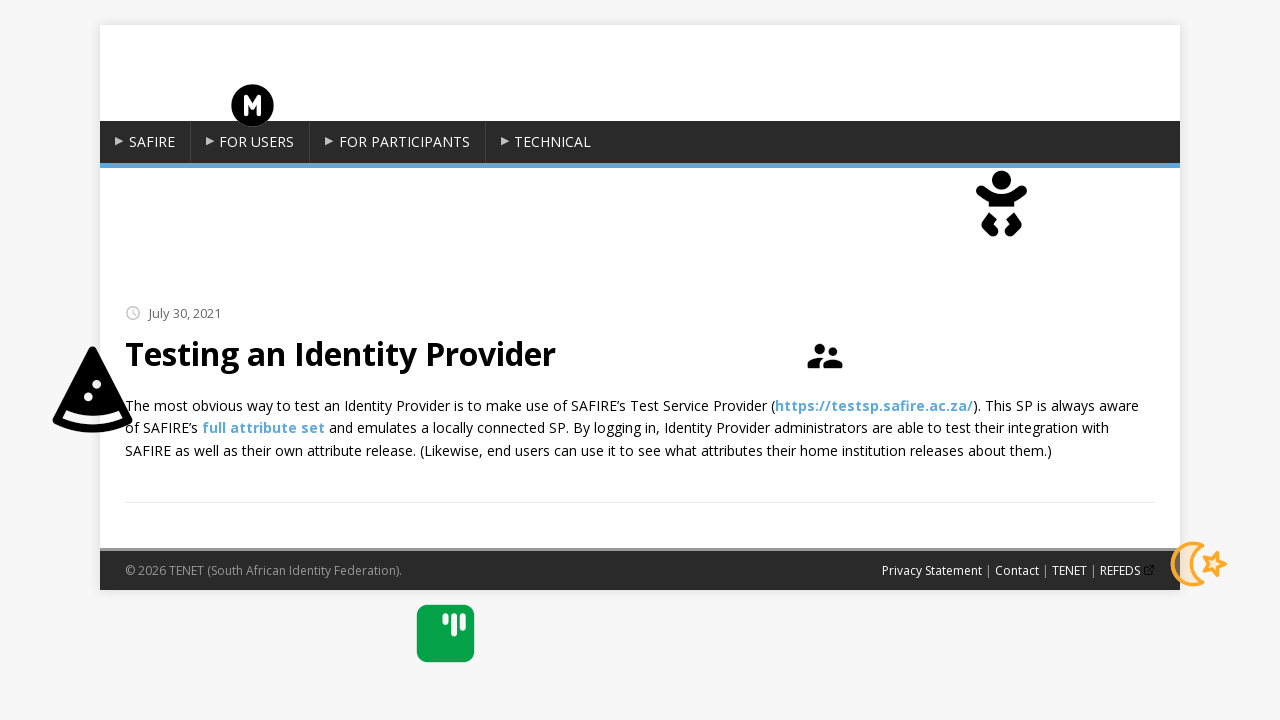 The height and width of the screenshot is (720, 1280). What do you see at coordinates (1197, 564) in the screenshot?
I see `indicates islamic religious content or settings` at bounding box center [1197, 564].